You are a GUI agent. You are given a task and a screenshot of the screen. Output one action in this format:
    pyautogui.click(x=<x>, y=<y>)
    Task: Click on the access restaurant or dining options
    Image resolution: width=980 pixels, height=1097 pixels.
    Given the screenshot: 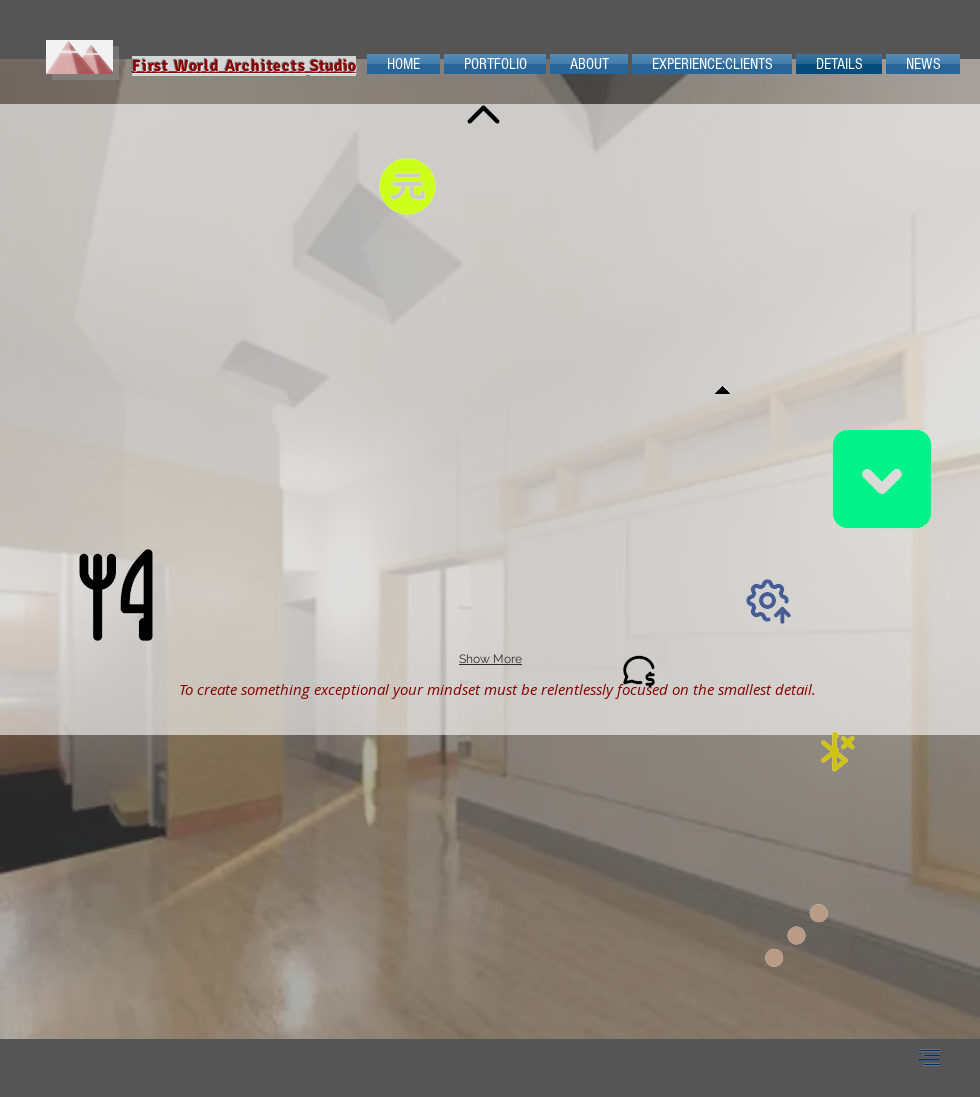 What is the action you would take?
    pyautogui.click(x=116, y=595)
    